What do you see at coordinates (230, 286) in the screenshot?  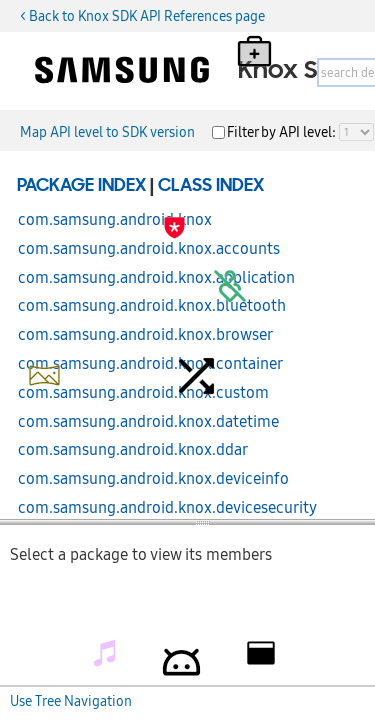 I see `disable empathy or emotional response features` at bounding box center [230, 286].